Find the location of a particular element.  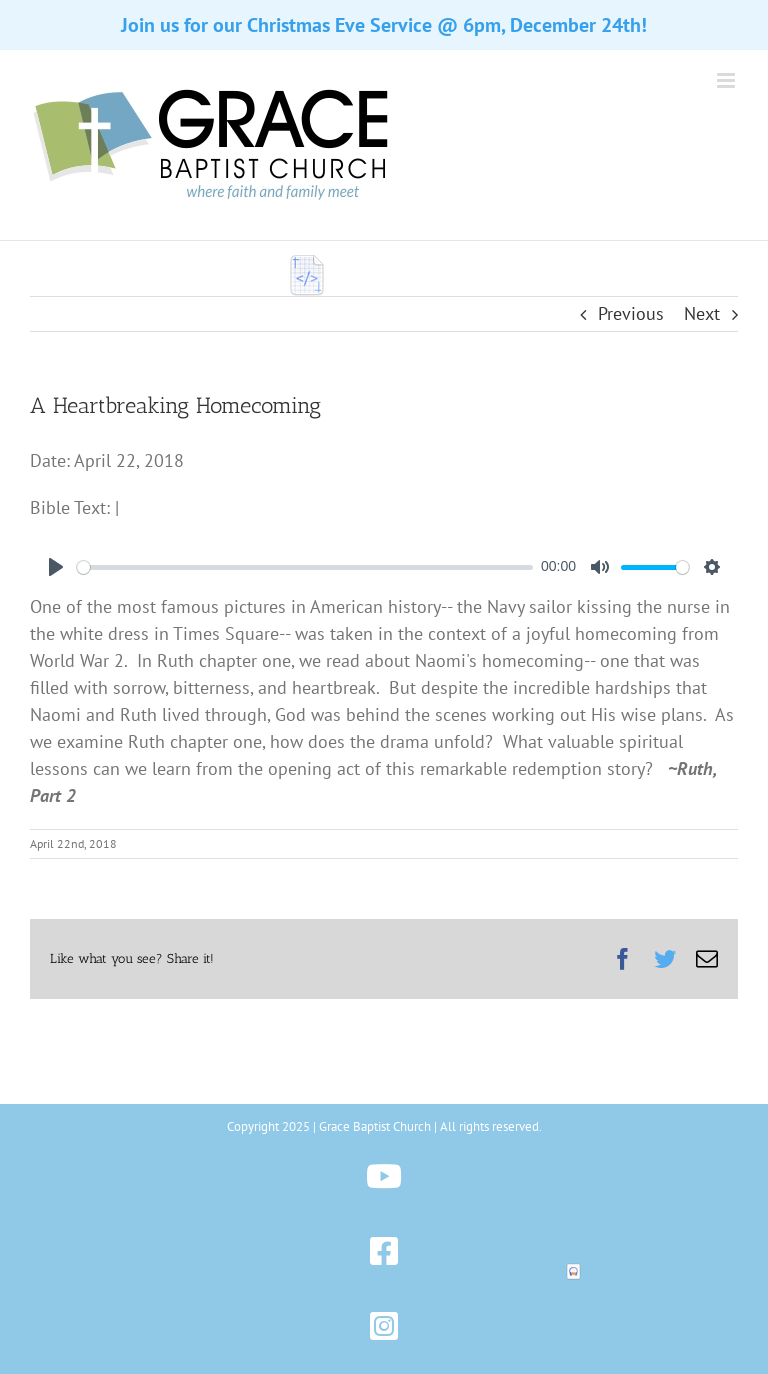

twig template file type indicator is located at coordinates (307, 275).